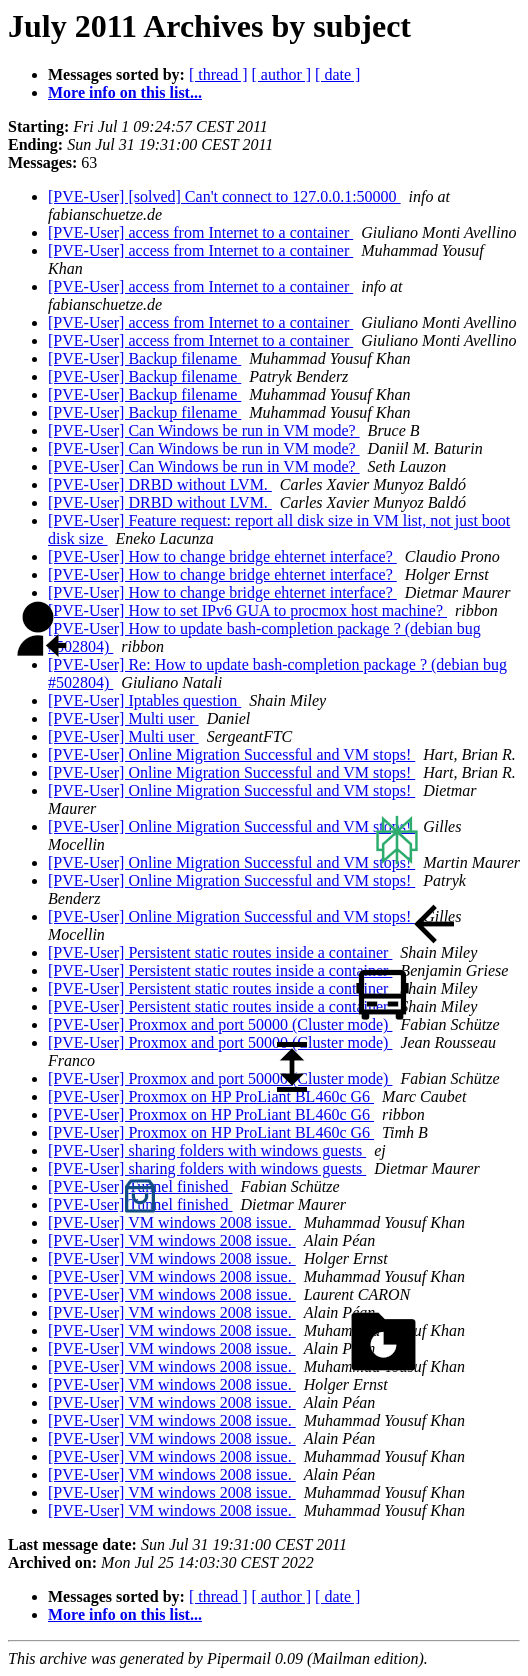  What do you see at coordinates (434, 924) in the screenshot?
I see `go back to the previous screen` at bounding box center [434, 924].